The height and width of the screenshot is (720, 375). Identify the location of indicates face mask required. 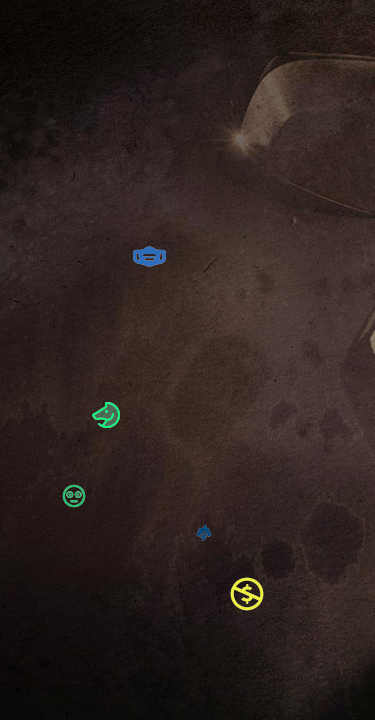
(149, 256).